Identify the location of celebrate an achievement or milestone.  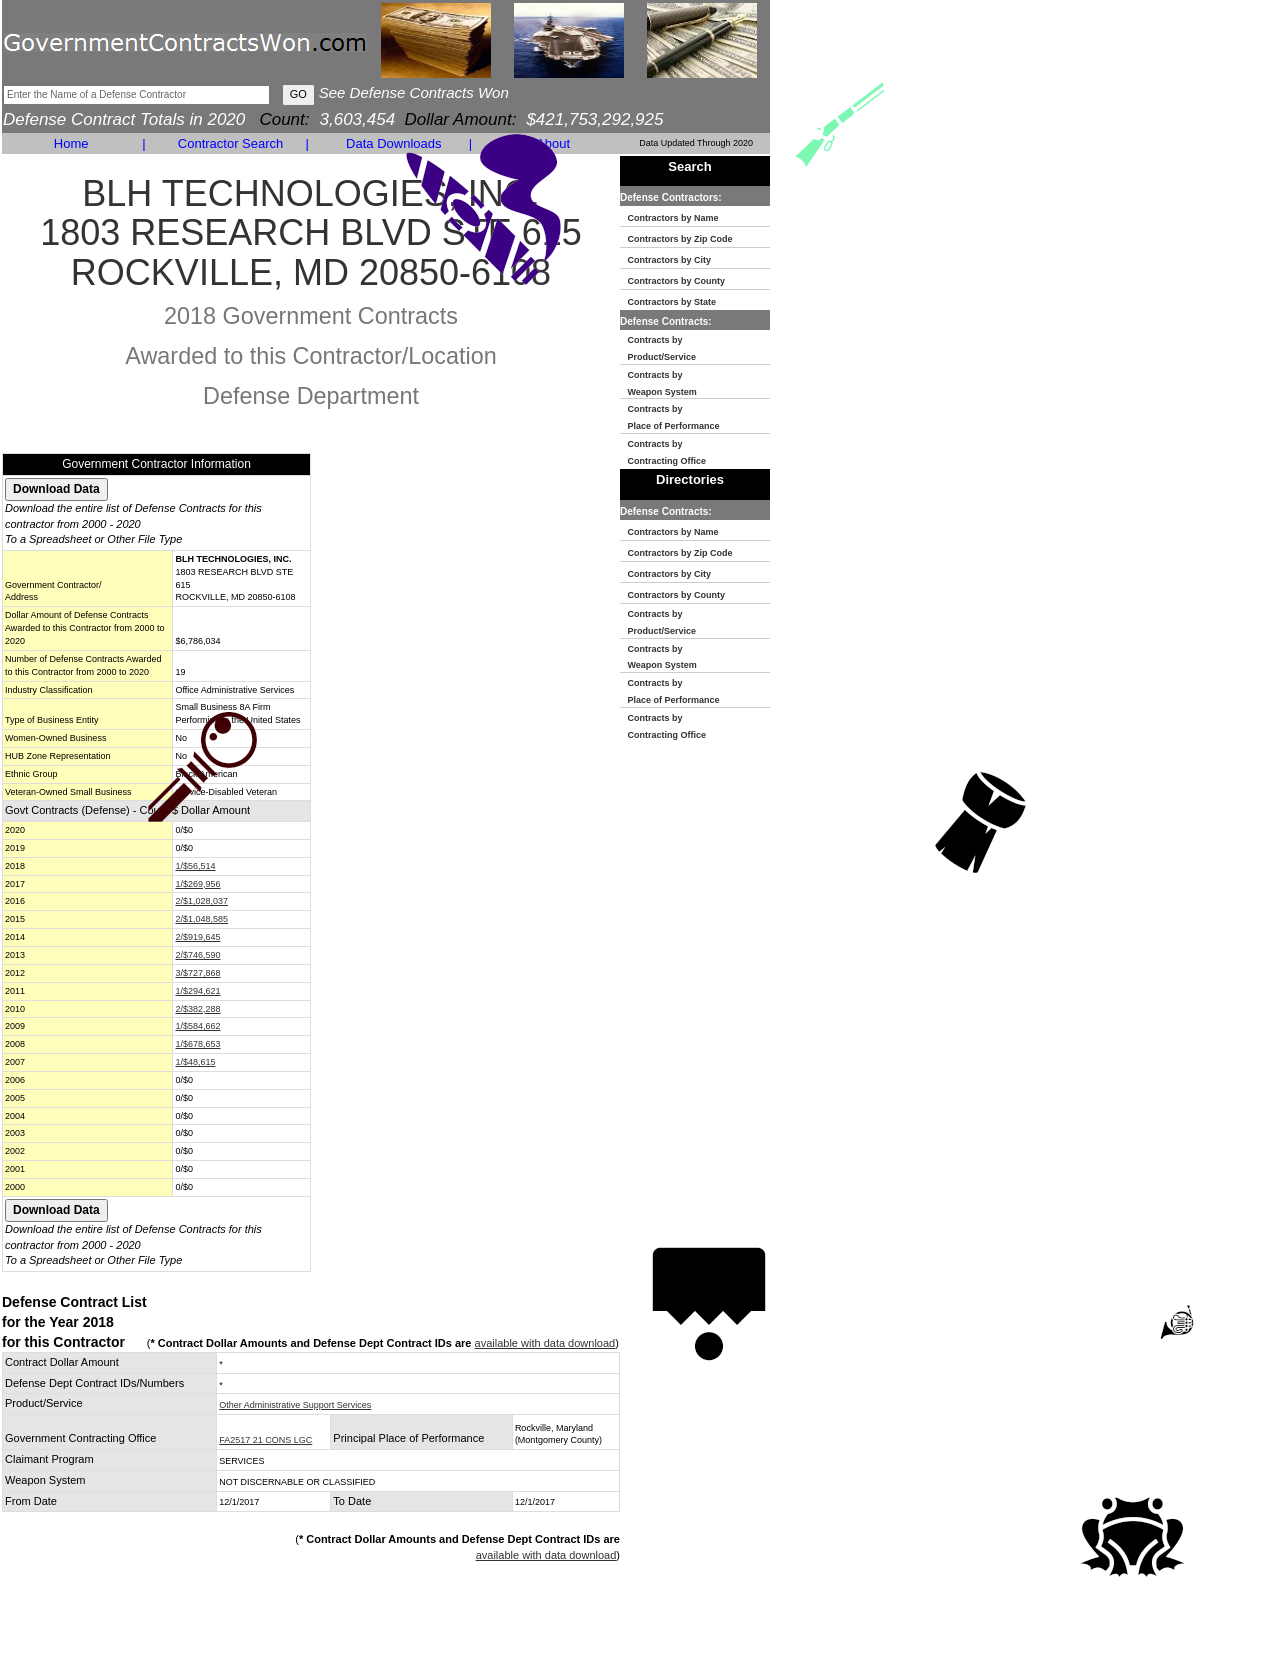
(980, 822).